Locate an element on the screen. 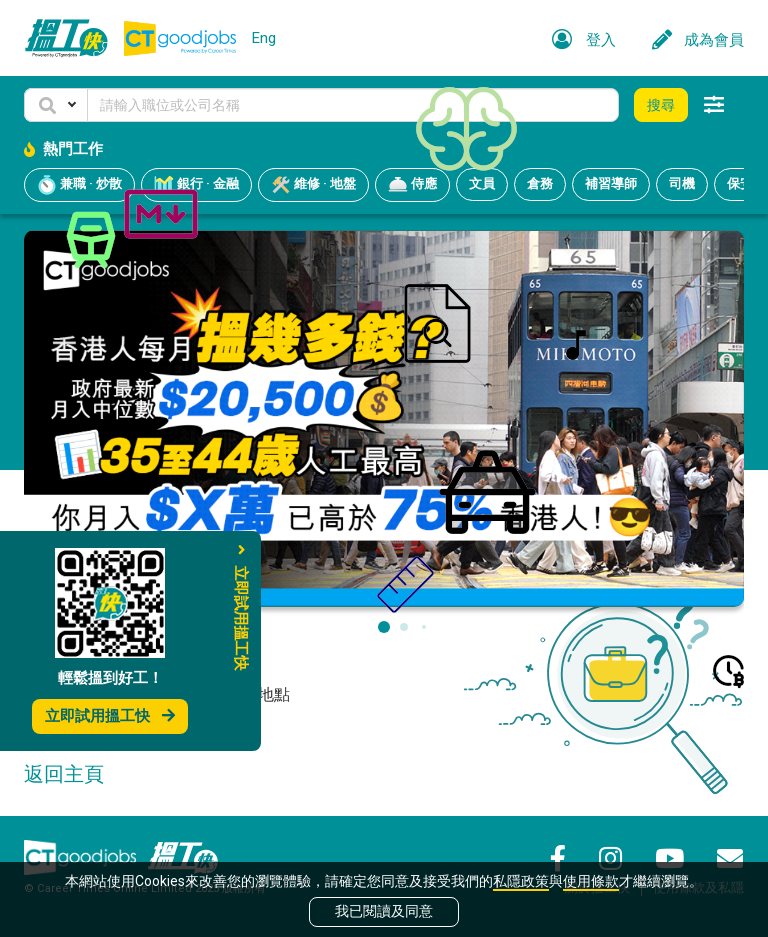 This screenshot has width=768, height=937. request a taxi or ride service is located at coordinates (487, 498).